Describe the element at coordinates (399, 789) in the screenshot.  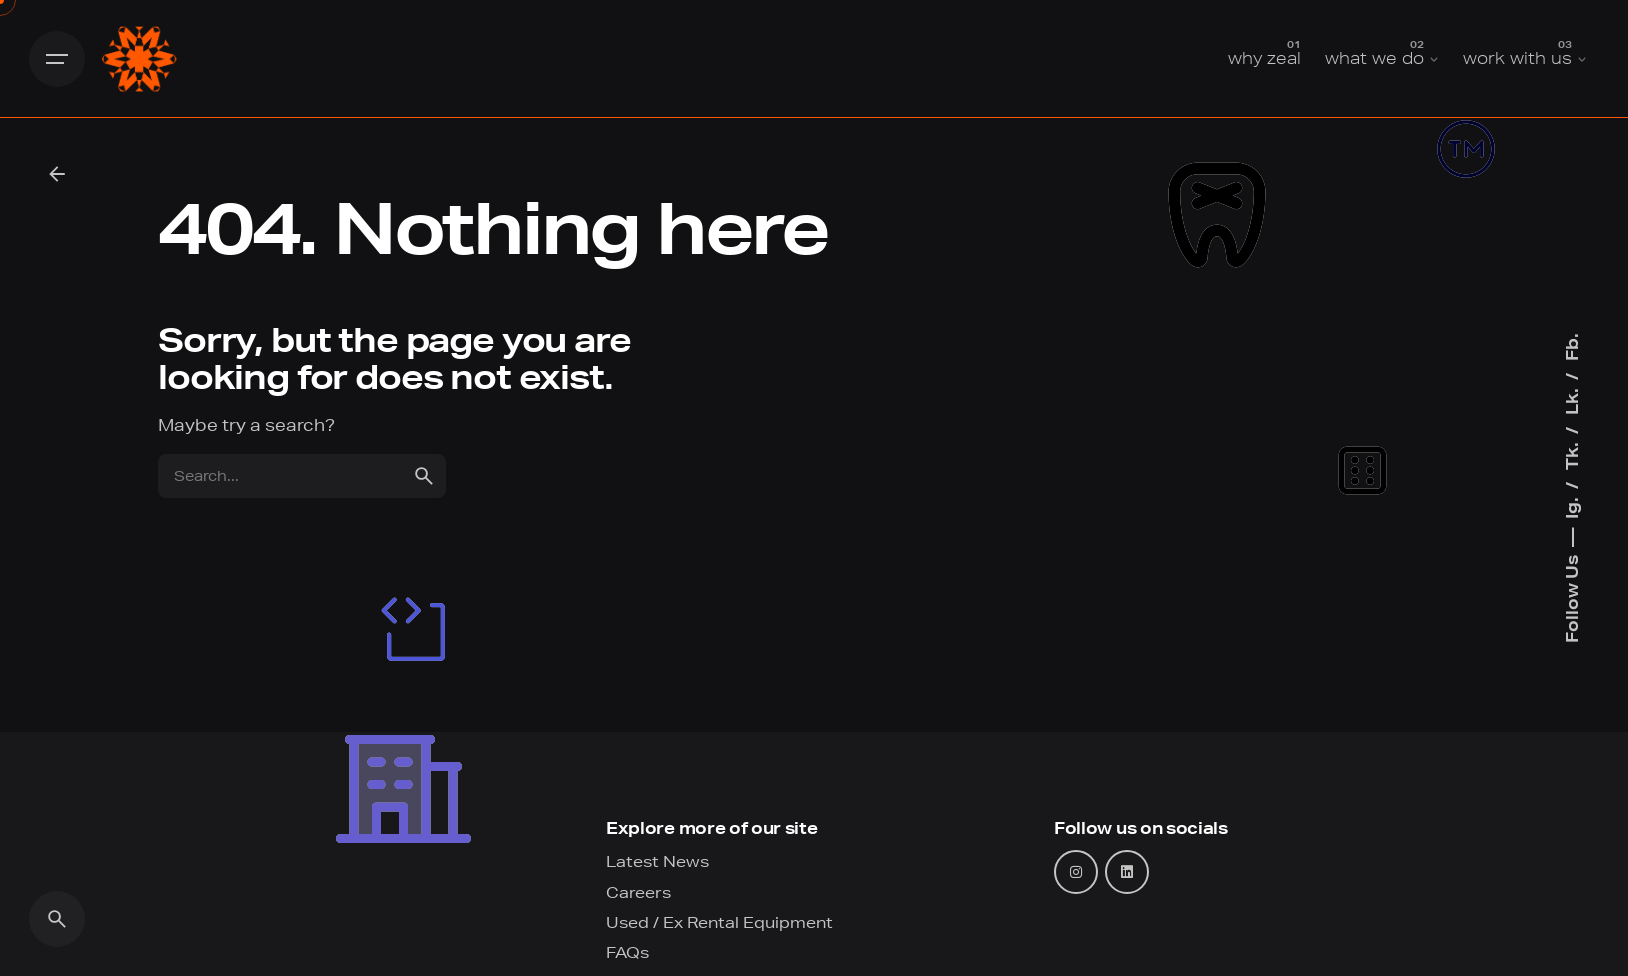
I see `view office or workplace location` at that location.